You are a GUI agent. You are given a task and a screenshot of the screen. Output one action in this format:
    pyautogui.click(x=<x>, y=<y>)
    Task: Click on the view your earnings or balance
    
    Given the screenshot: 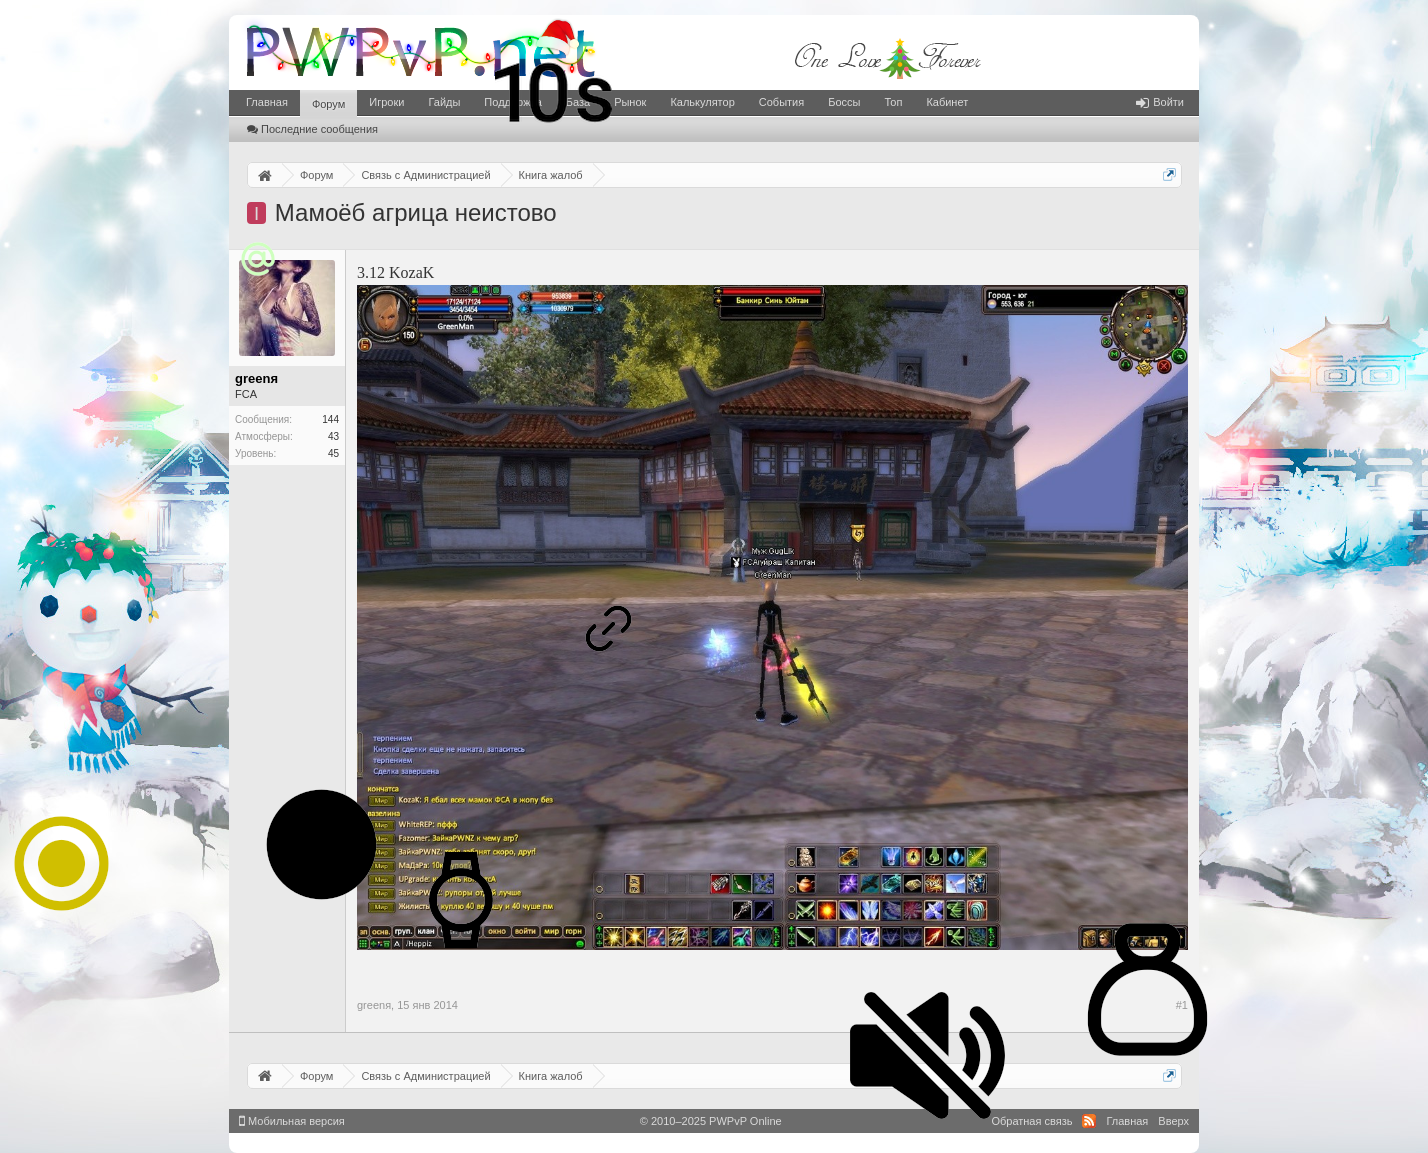 What is the action you would take?
    pyautogui.click(x=1147, y=989)
    